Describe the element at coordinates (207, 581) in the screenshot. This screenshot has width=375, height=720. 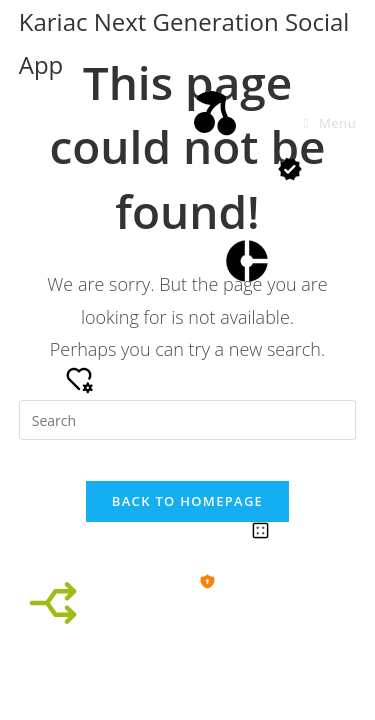
I see `access security or privacy settings` at that location.